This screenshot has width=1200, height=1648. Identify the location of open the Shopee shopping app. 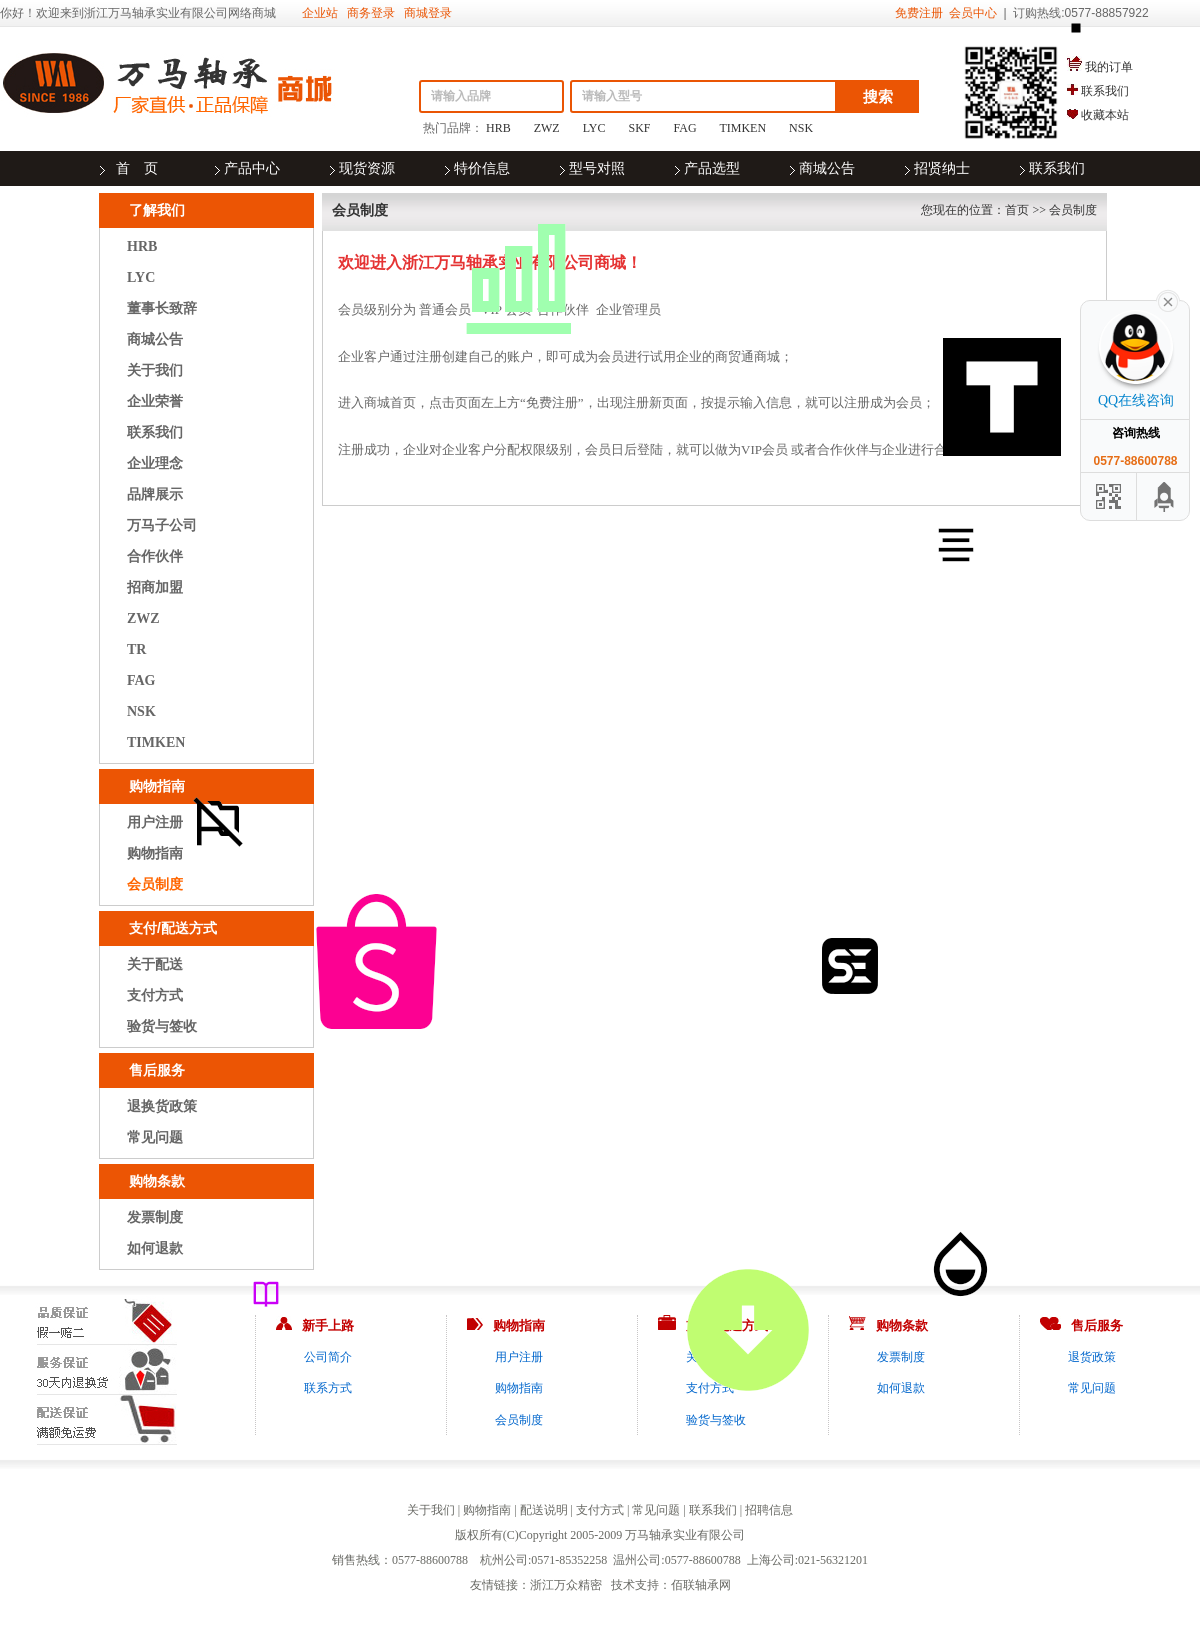
(376, 961).